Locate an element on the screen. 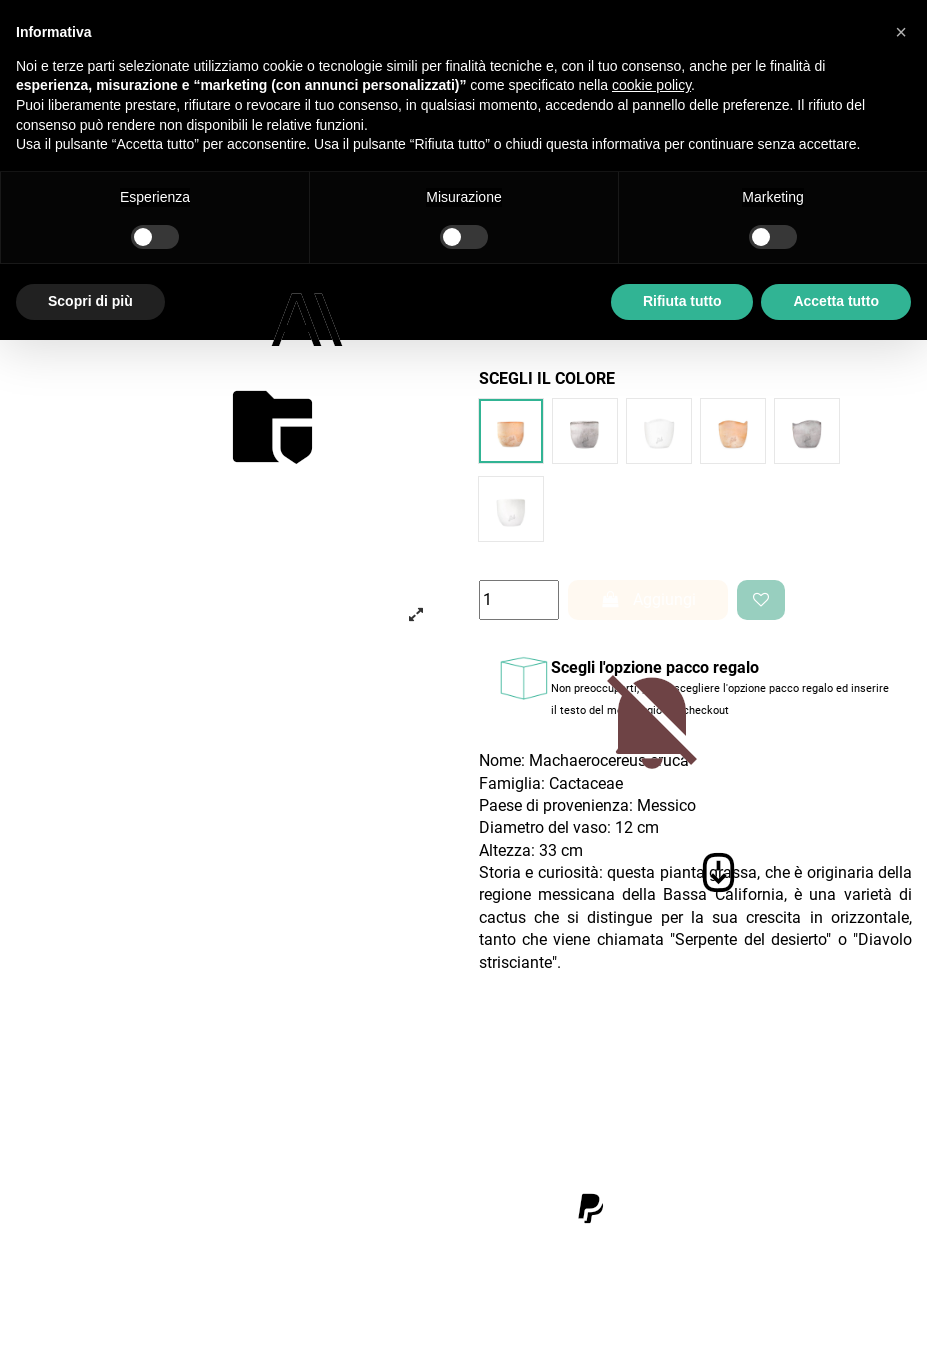 Image resolution: width=927 pixels, height=1361 pixels. access protected or secure files is located at coordinates (272, 426).